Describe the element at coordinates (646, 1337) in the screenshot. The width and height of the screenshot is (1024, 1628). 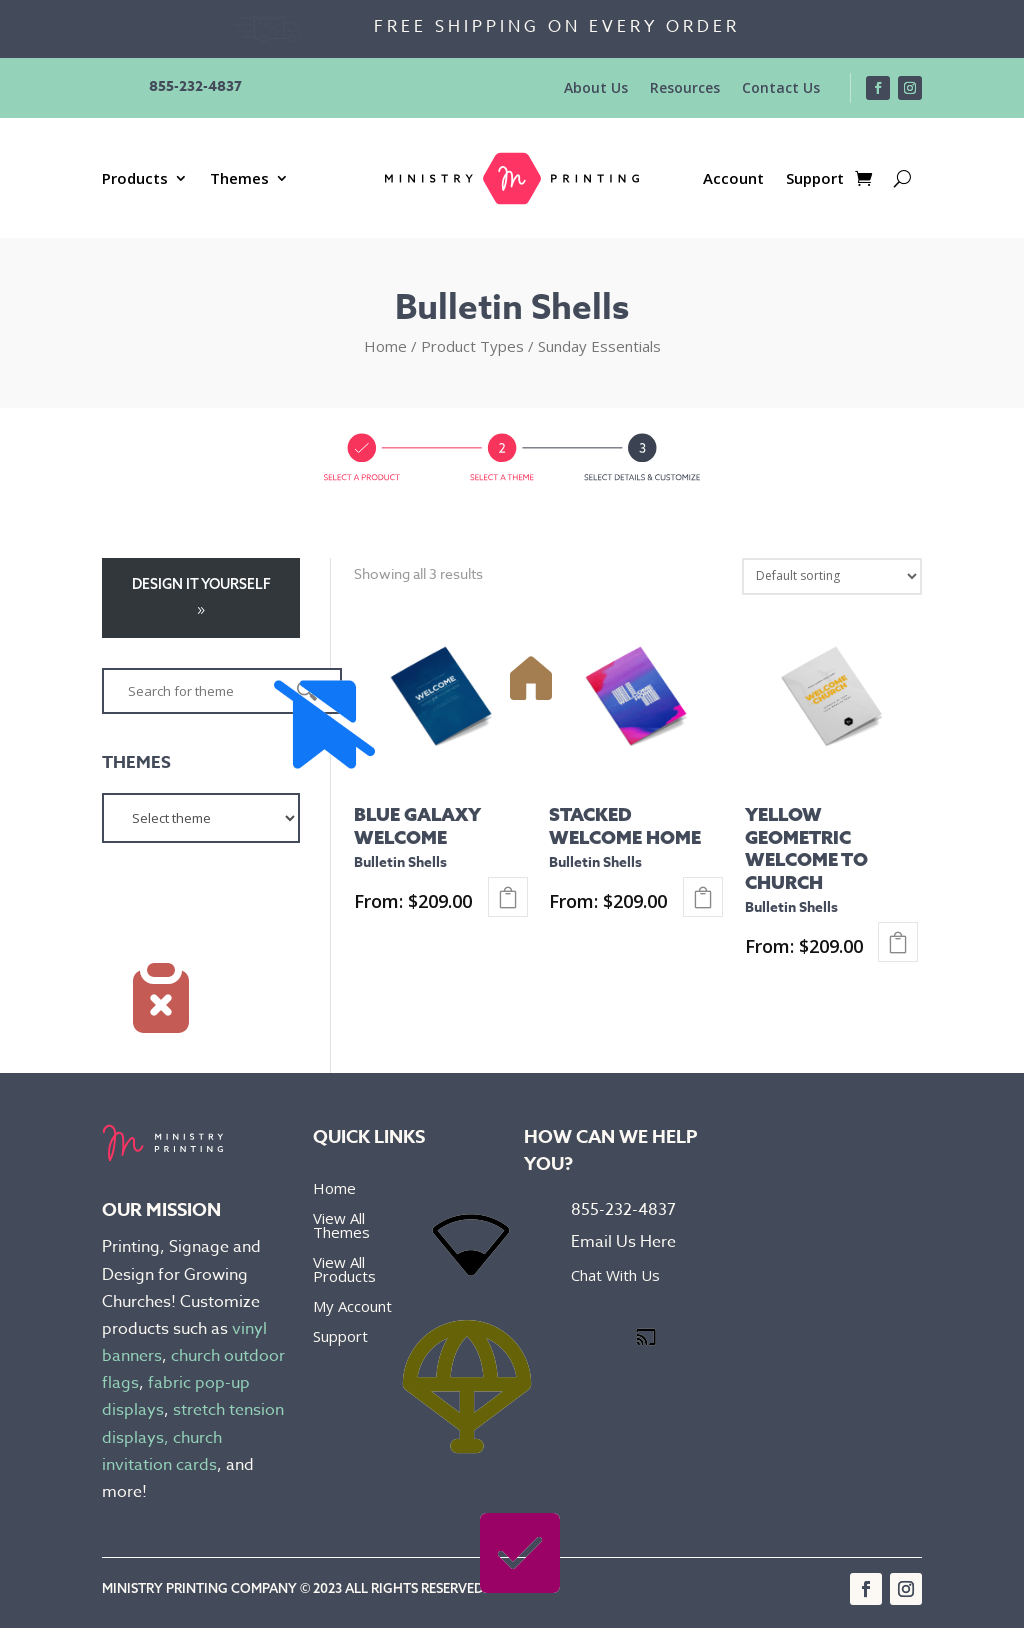
I see `cast your screen to another device` at that location.